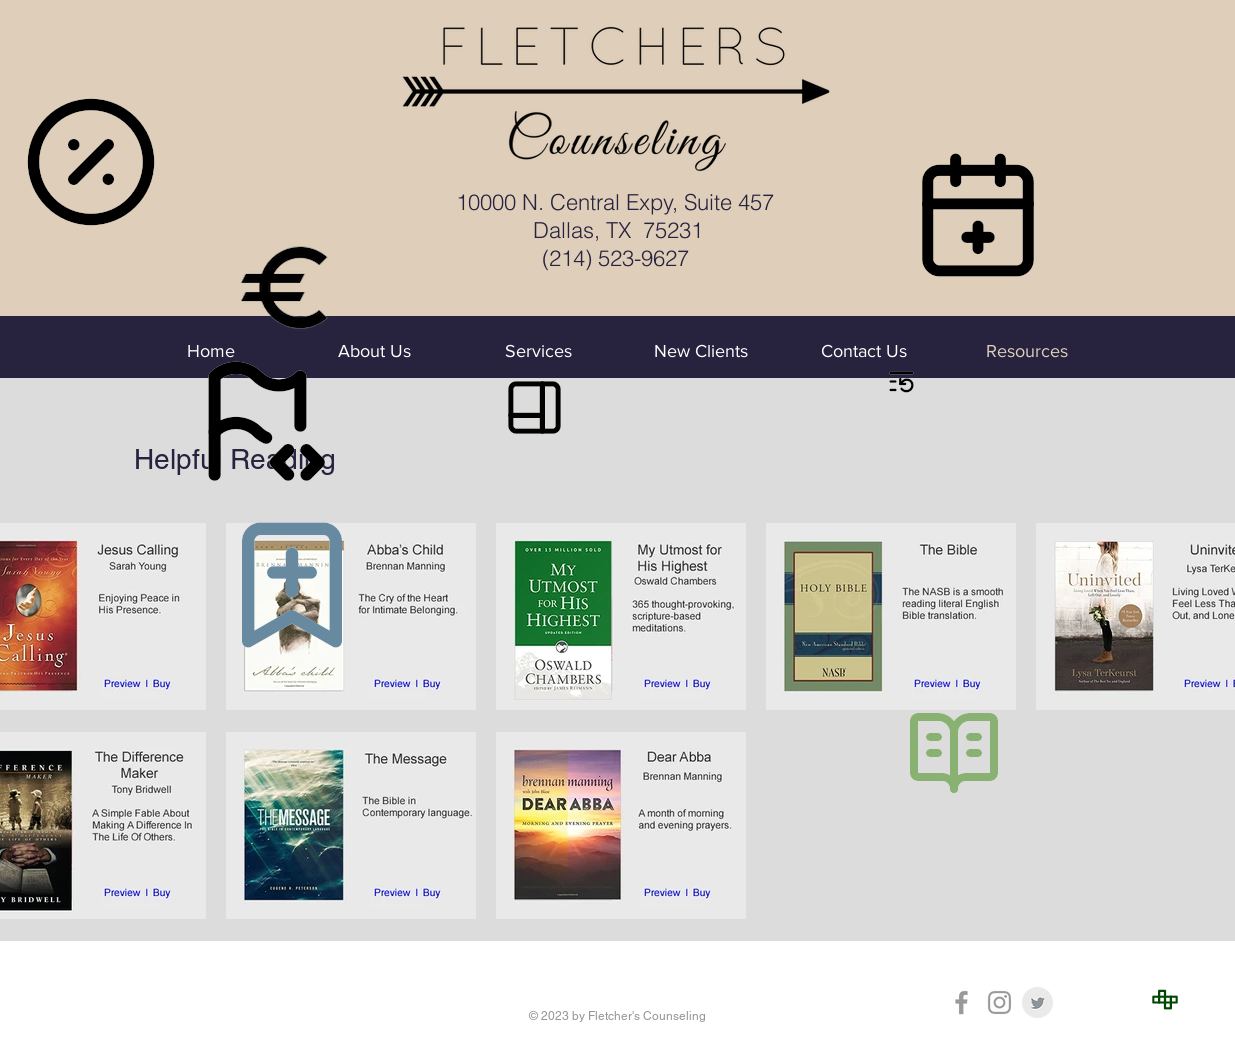 Image resolution: width=1235 pixels, height=1054 pixels. I want to click on add a new bookmark, so click(292, 585).